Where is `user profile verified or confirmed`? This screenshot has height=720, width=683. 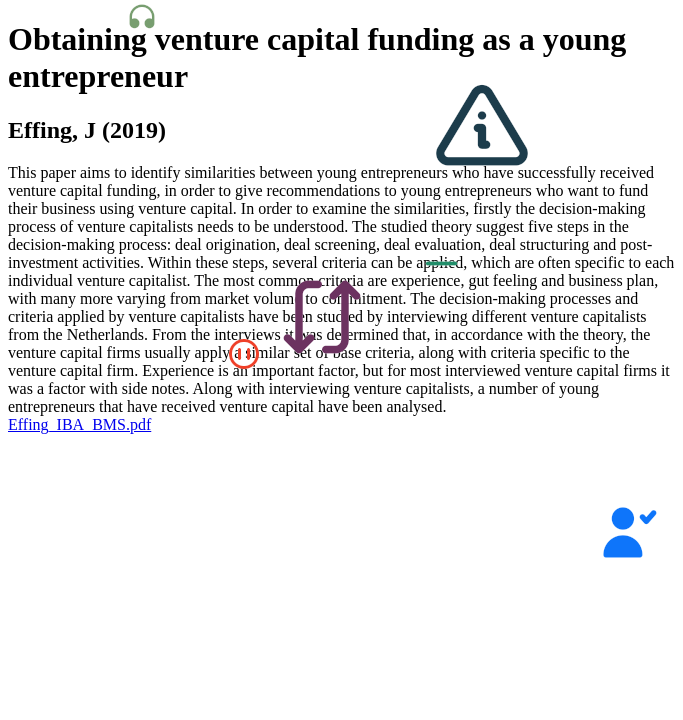
user profile verified or confirmed is located at coordinates (628, 532).